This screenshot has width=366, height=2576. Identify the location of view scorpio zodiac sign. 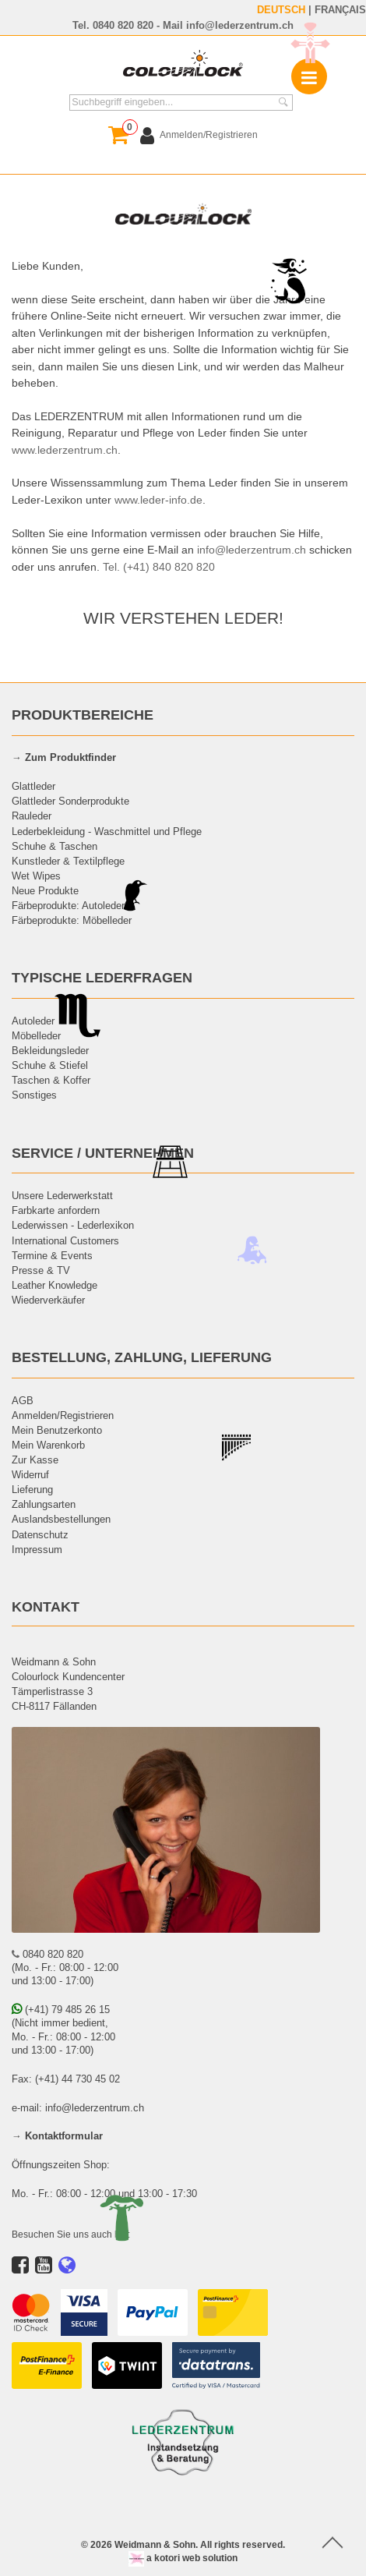
(77, 1016).